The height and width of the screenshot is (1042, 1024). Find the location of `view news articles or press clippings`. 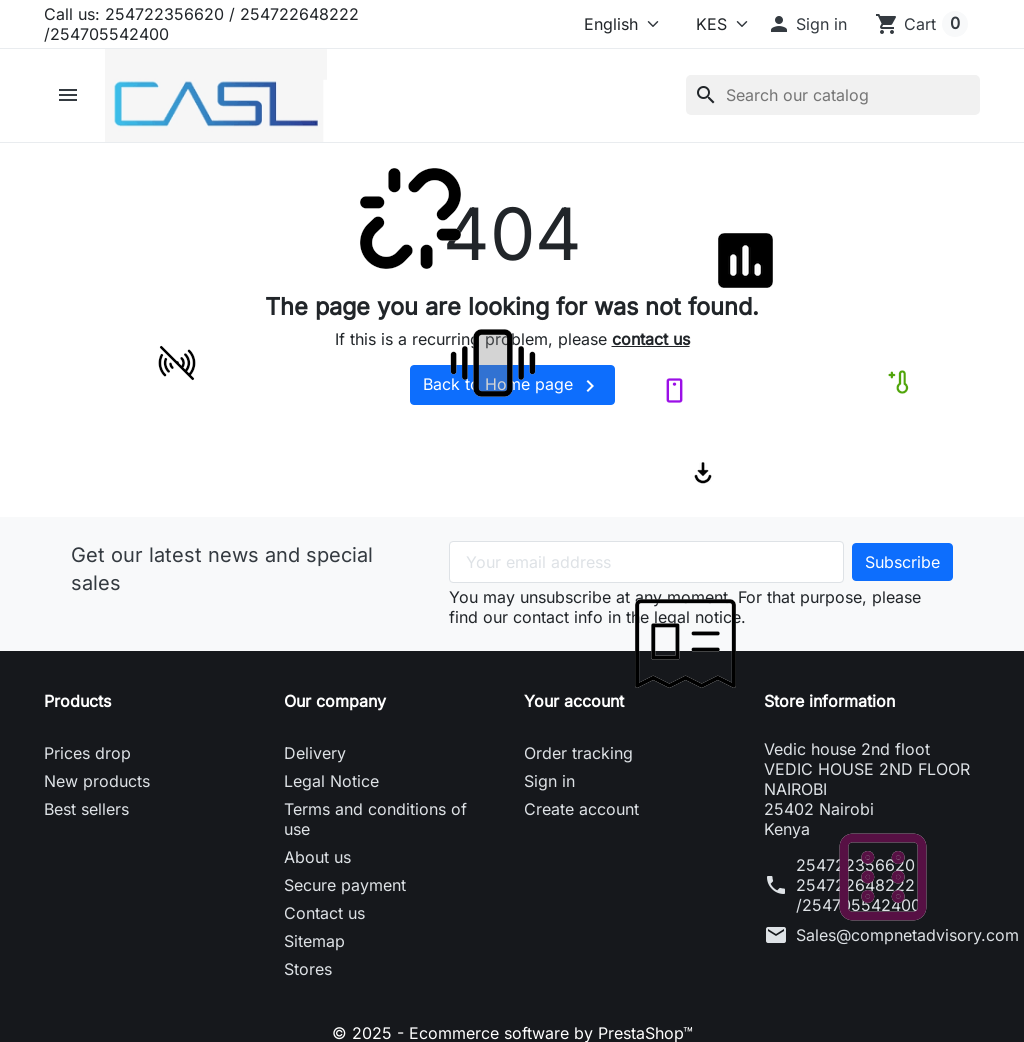

view news articles or press clippings is located at coordinates (685, 641).